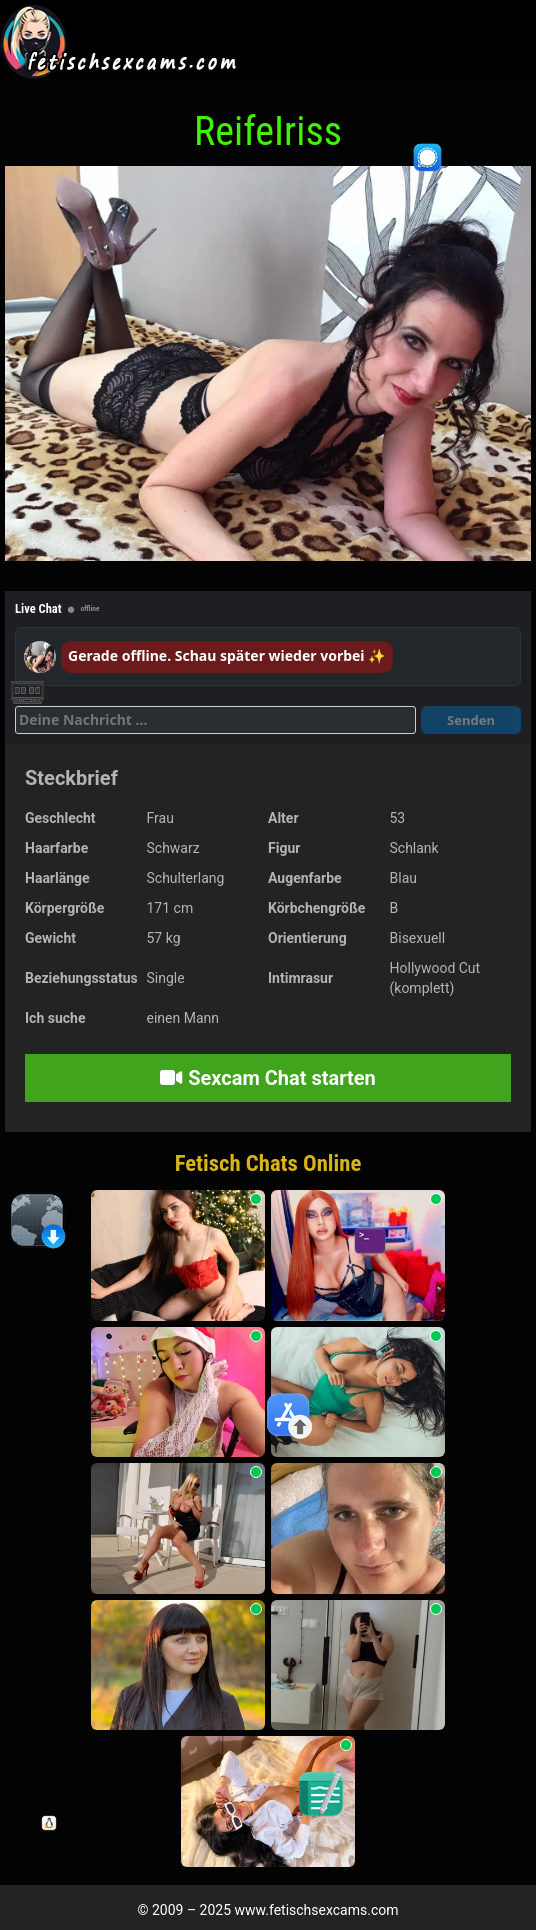  Describe the element at coordinates (37, 1220) in the screenshot. I see `open xdman download manager` at that location.